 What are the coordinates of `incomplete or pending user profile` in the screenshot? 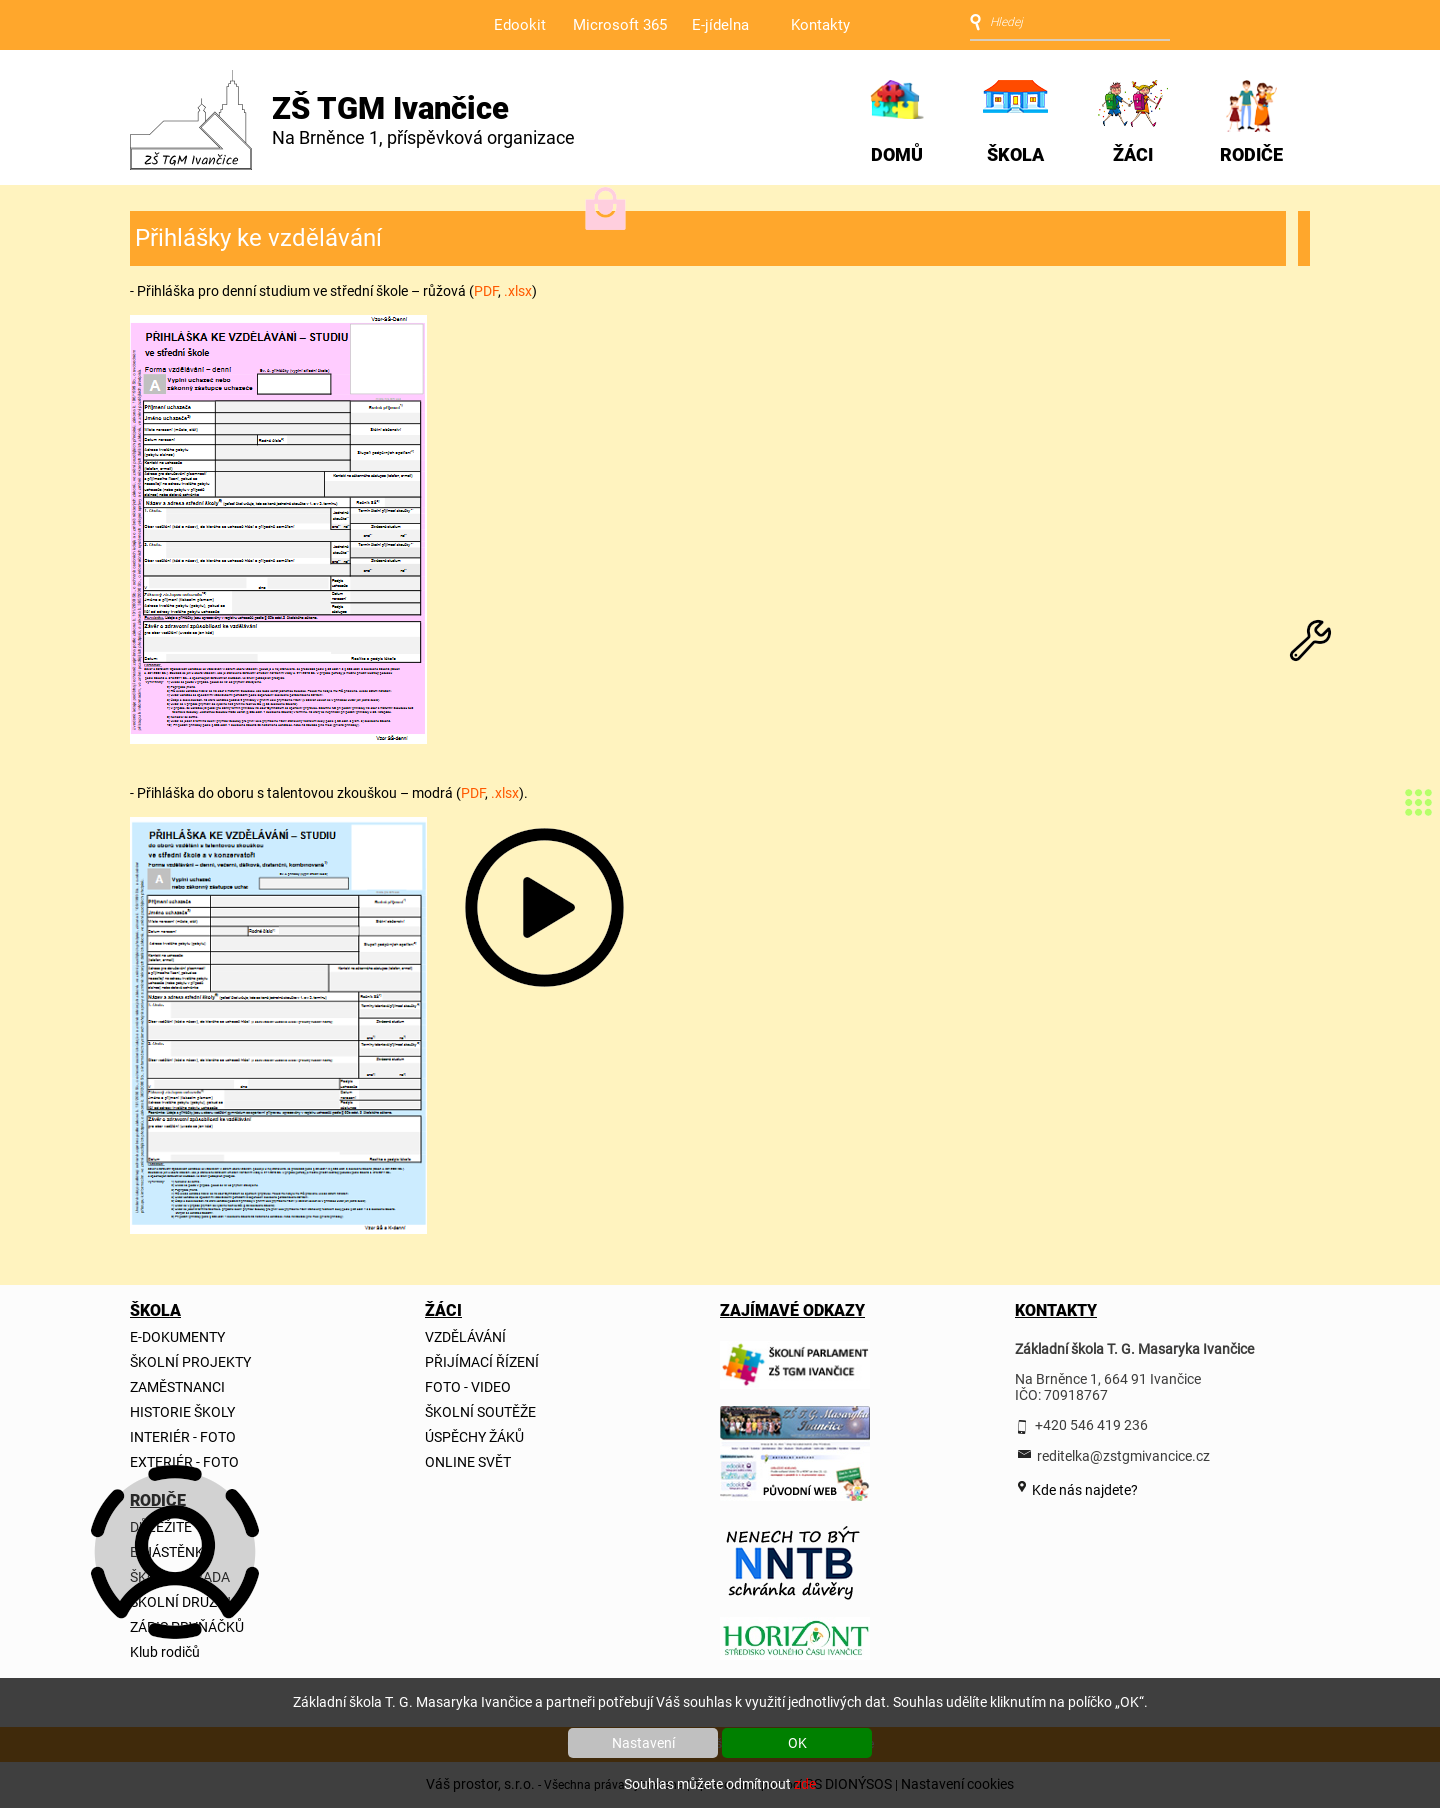 It's located at (175, 1552).